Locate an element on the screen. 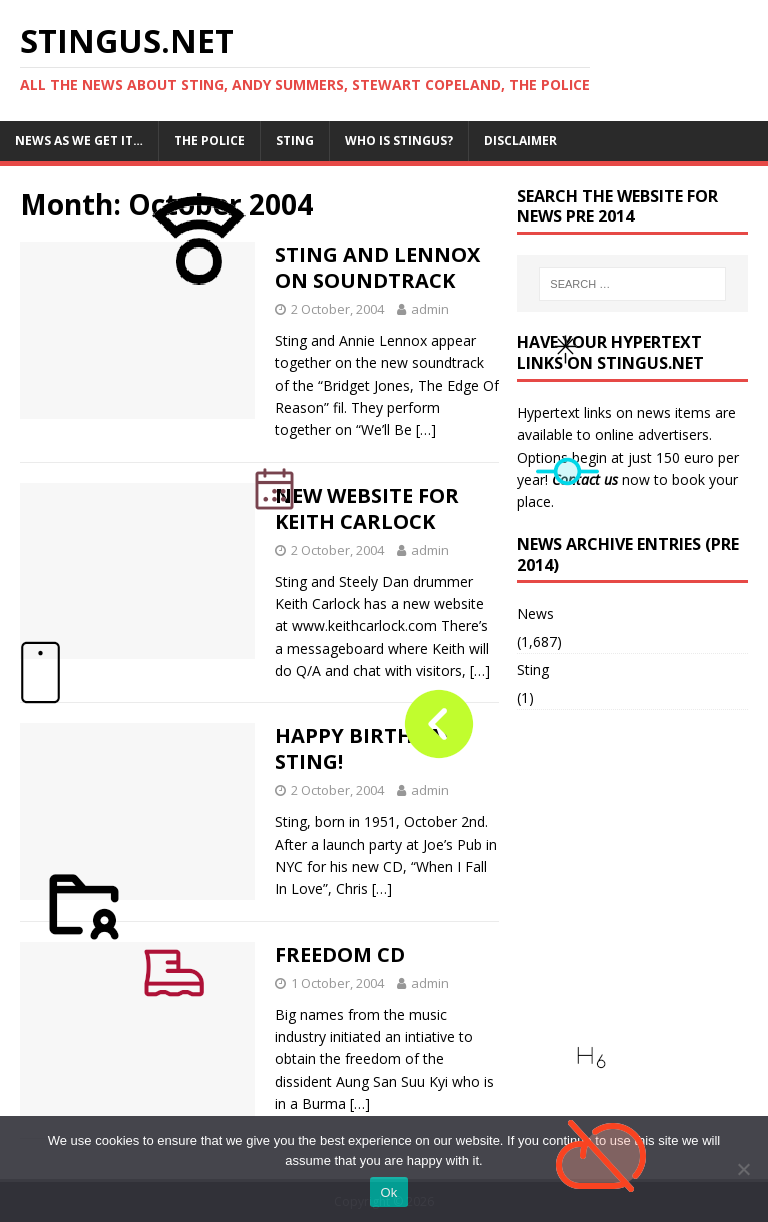  view calendar events is located at coordinates (274, 490).